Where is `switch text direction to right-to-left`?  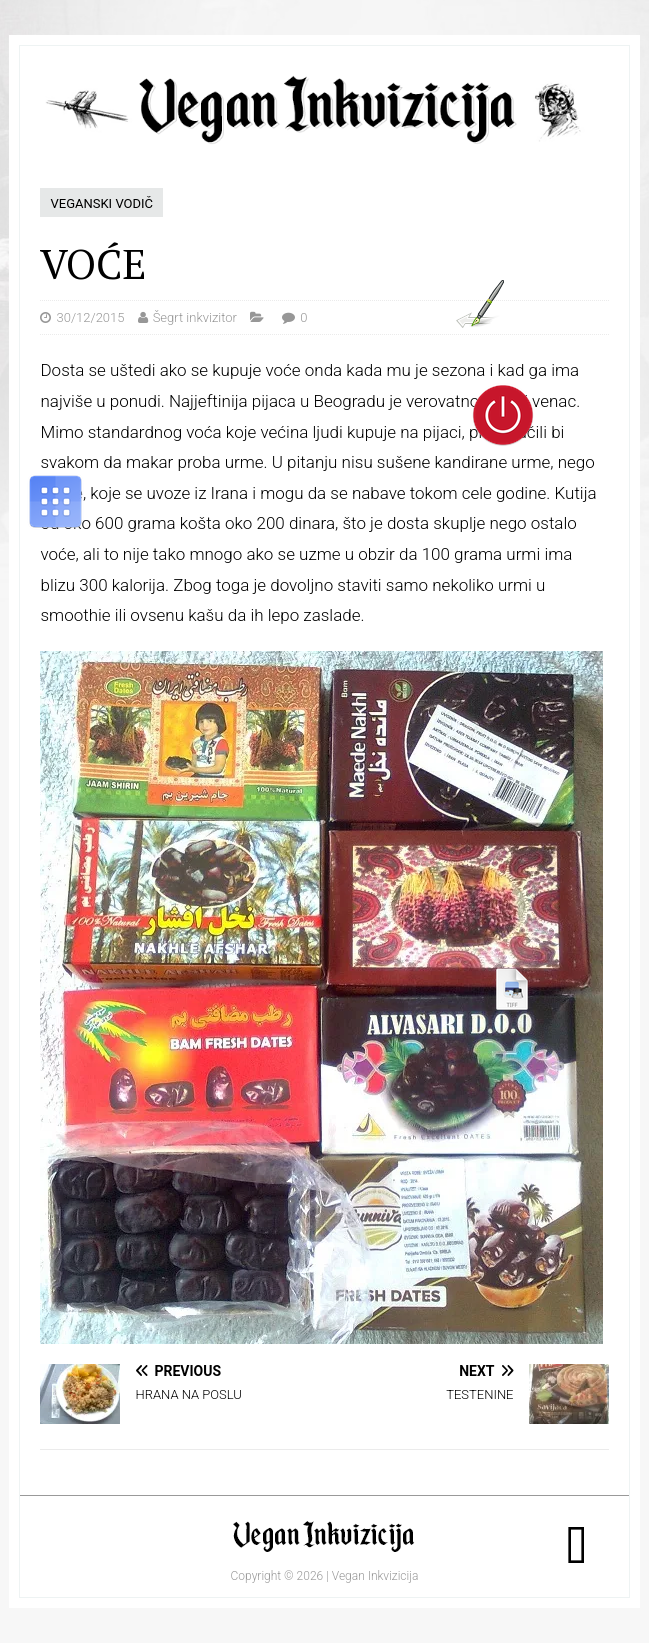
switch text direction to right-to-left is located at coordinates (480, 304).